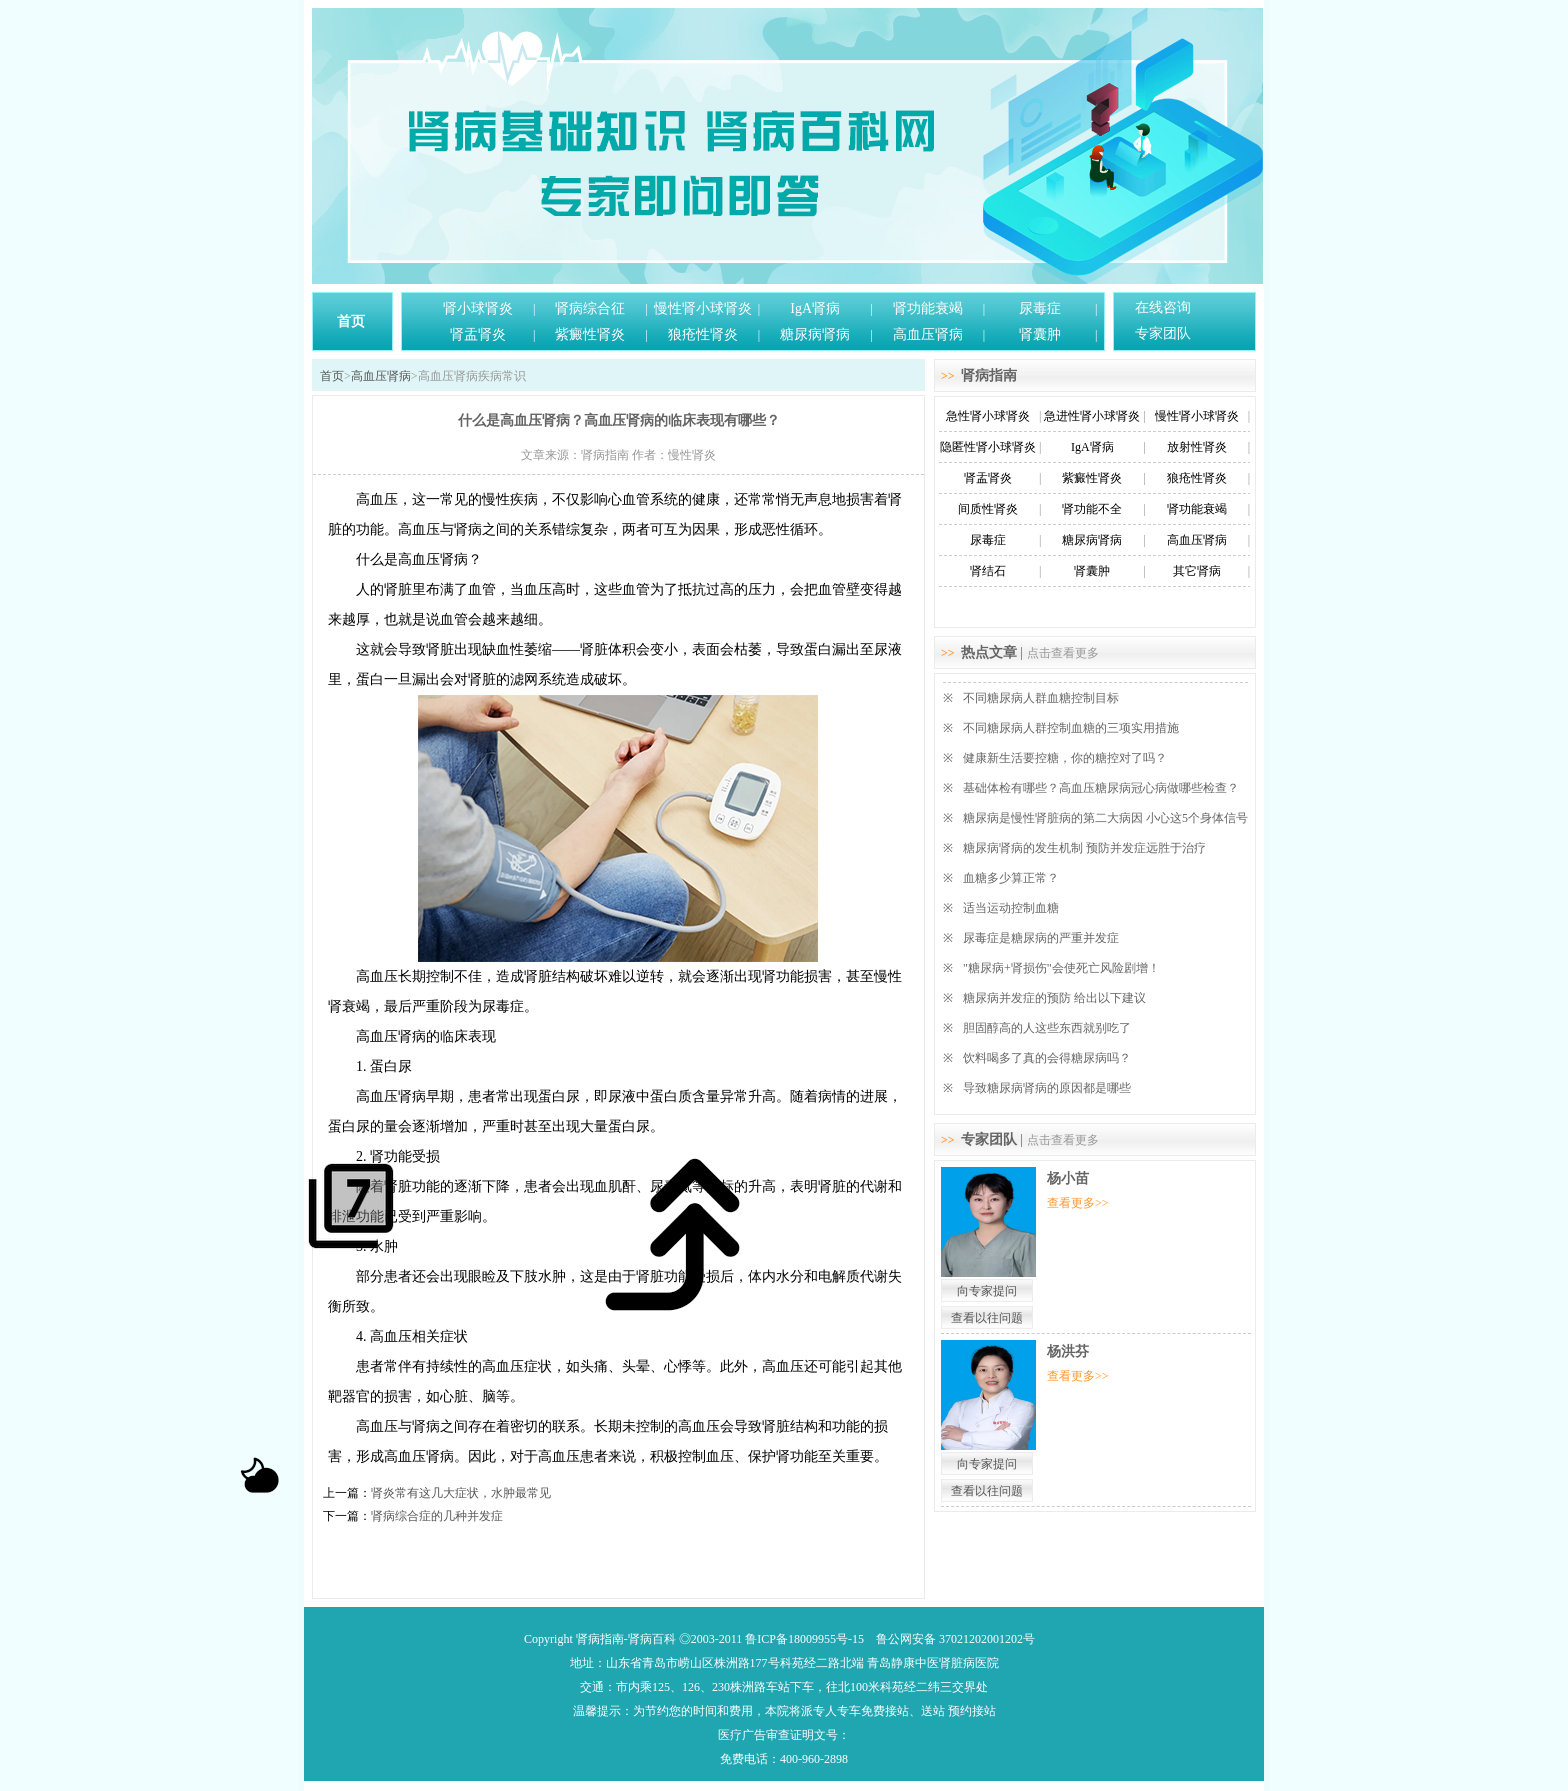  Describe the element at coordinates (351, 1206) in the screenshot. I see `indicates item number 7 in a numbered list or gallery` at that location.